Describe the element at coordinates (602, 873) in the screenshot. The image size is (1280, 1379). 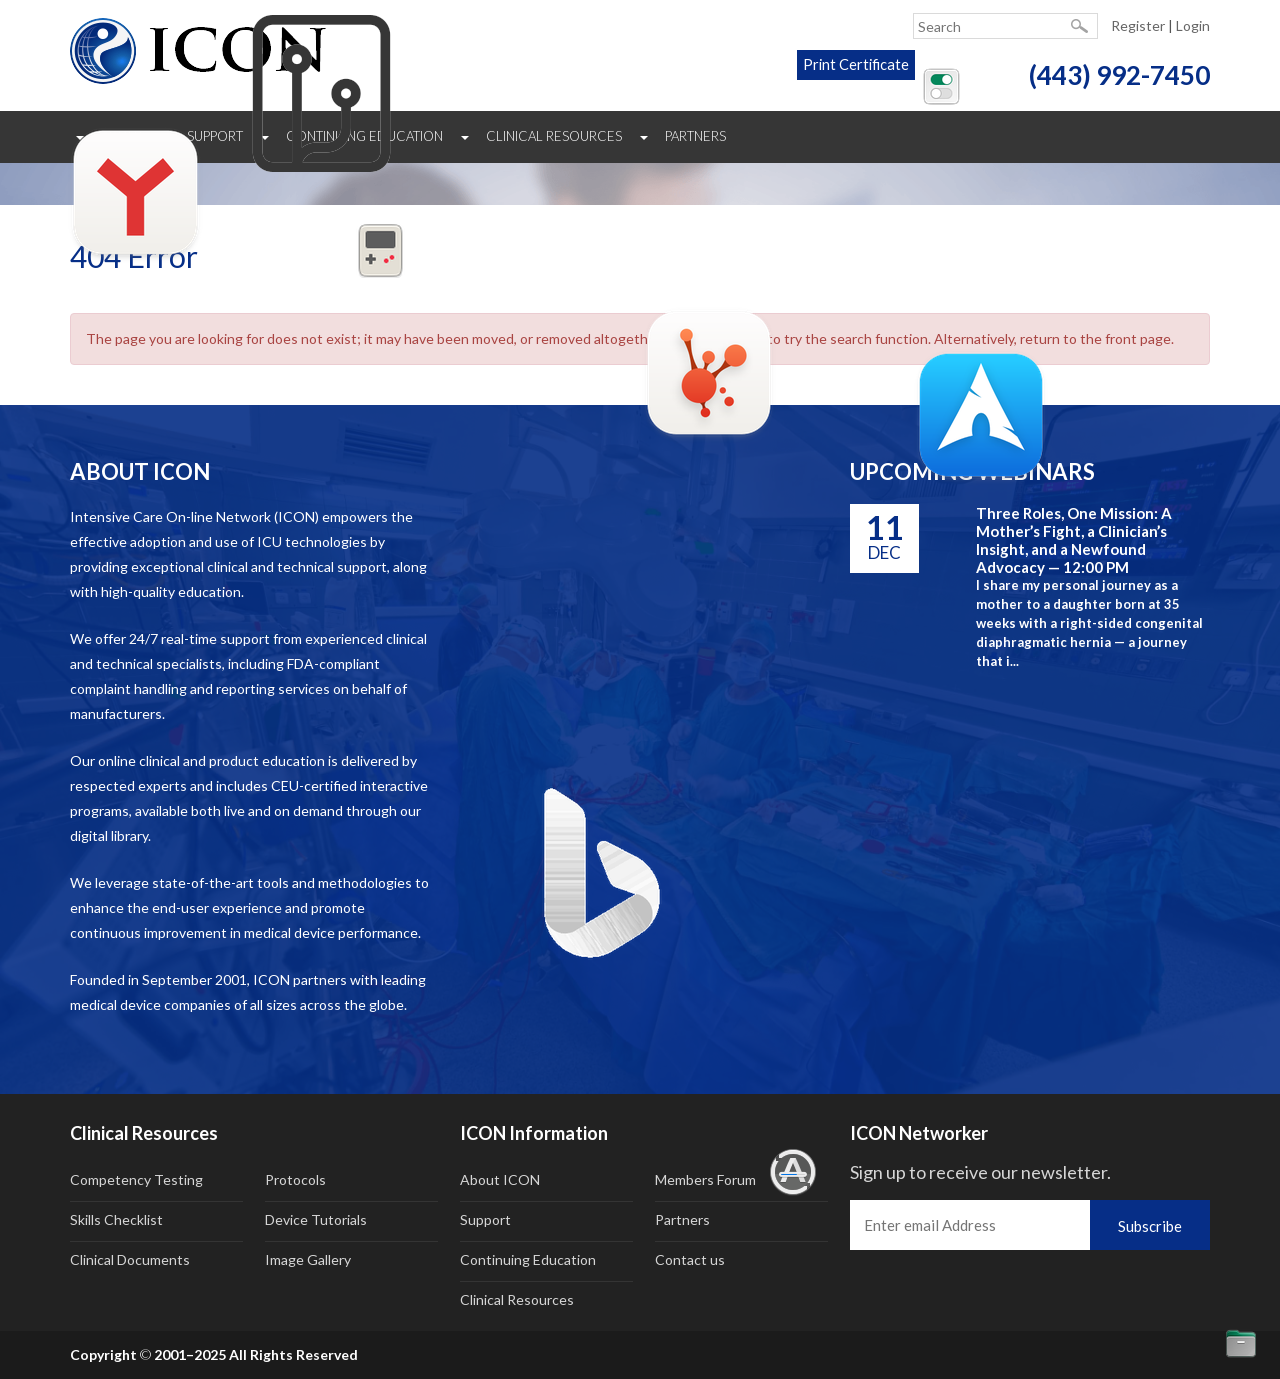
I see `open microsoft bing search app` at that location.